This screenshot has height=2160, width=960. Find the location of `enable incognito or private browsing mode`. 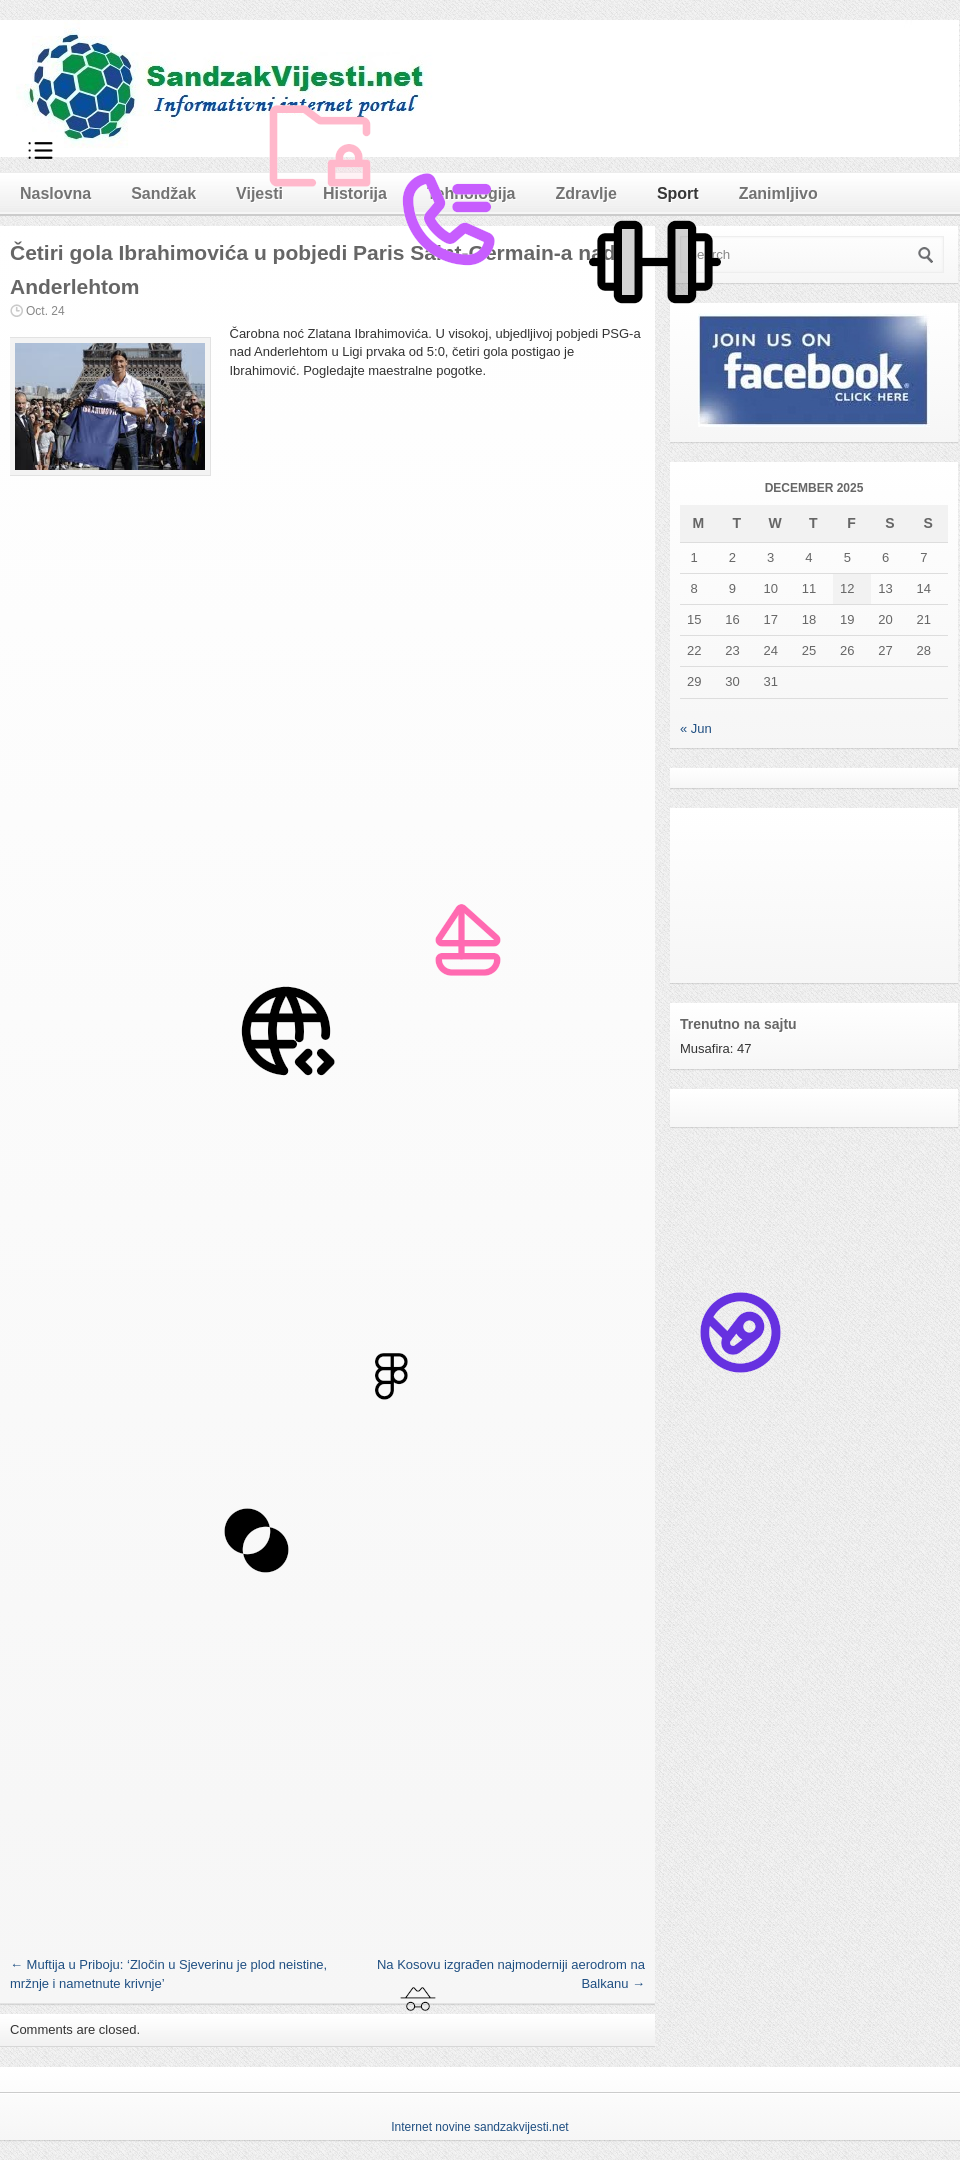

enable incognito or private browsing mode is located at coordinates (418, 1999).